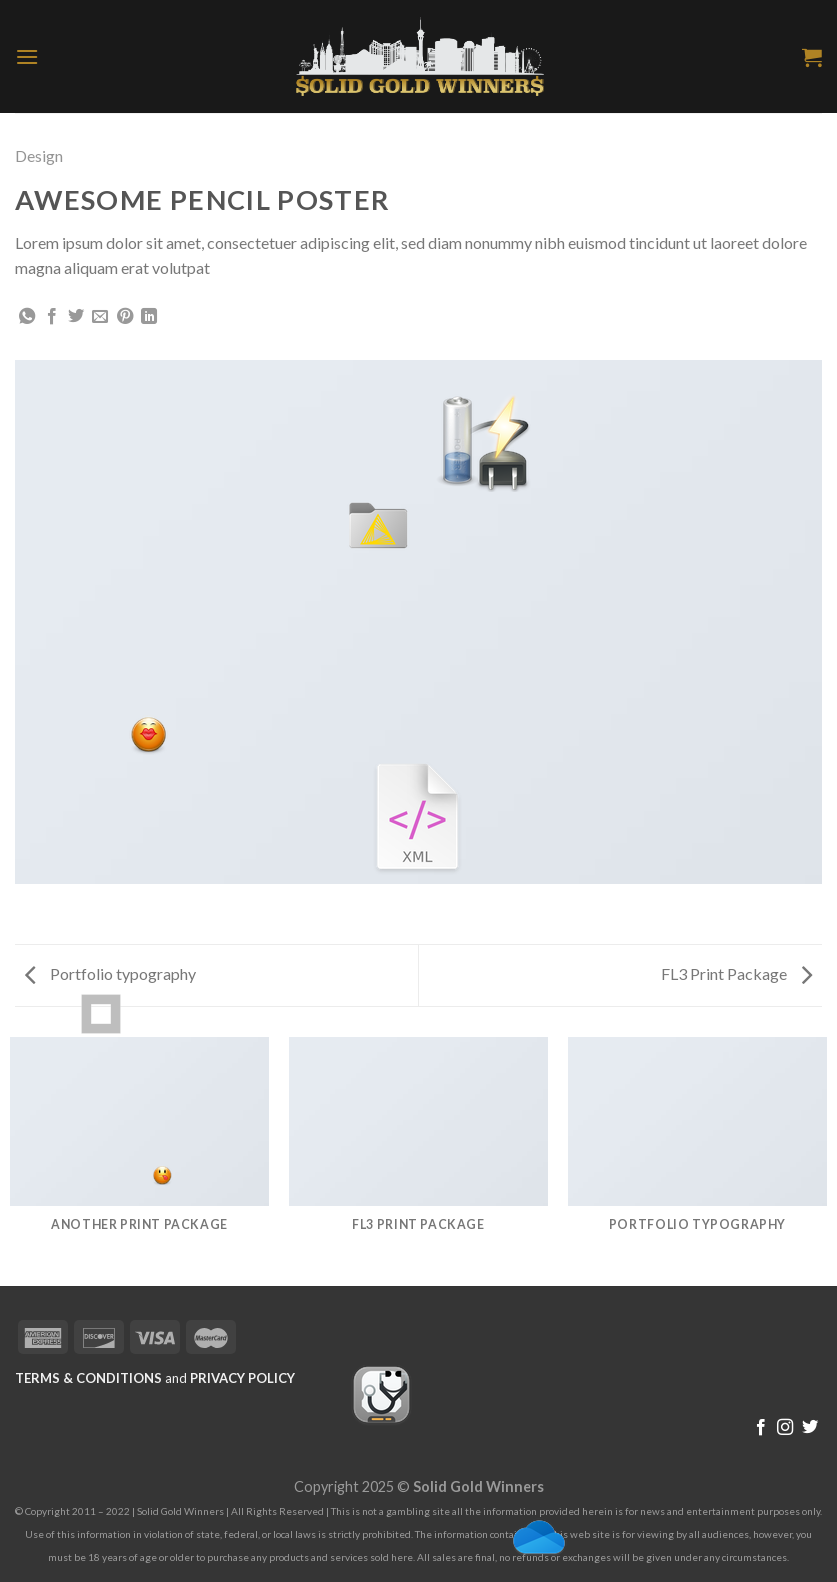 The image size is (837, 1582). What do you see at coordinates (539, 1537) in the screenshot?
I see `Microsoft OneDrive cloud storage status indicator` at bounding box center [539, 1537].